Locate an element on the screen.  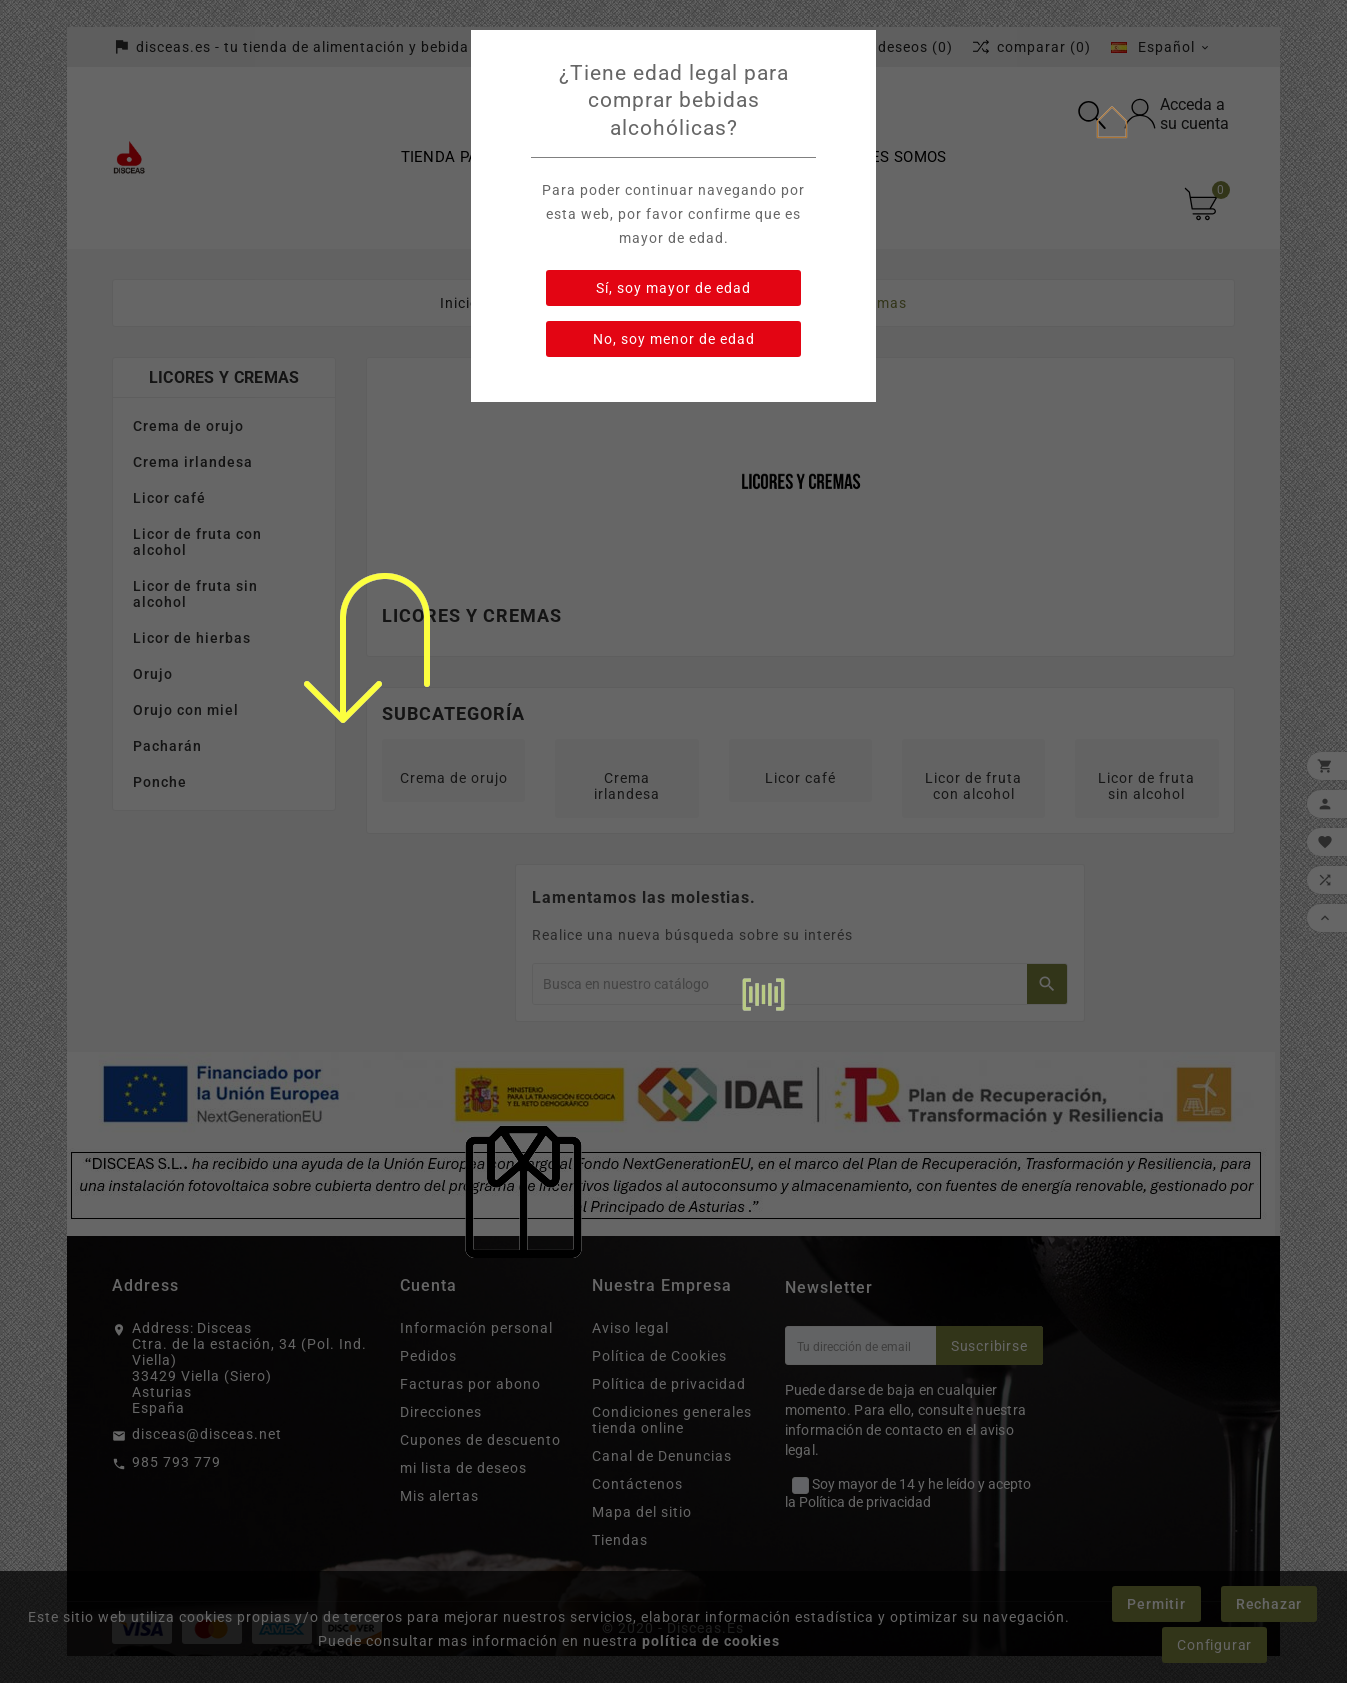
view folded laundry or clothing items is located at coordinates (523, 1194).